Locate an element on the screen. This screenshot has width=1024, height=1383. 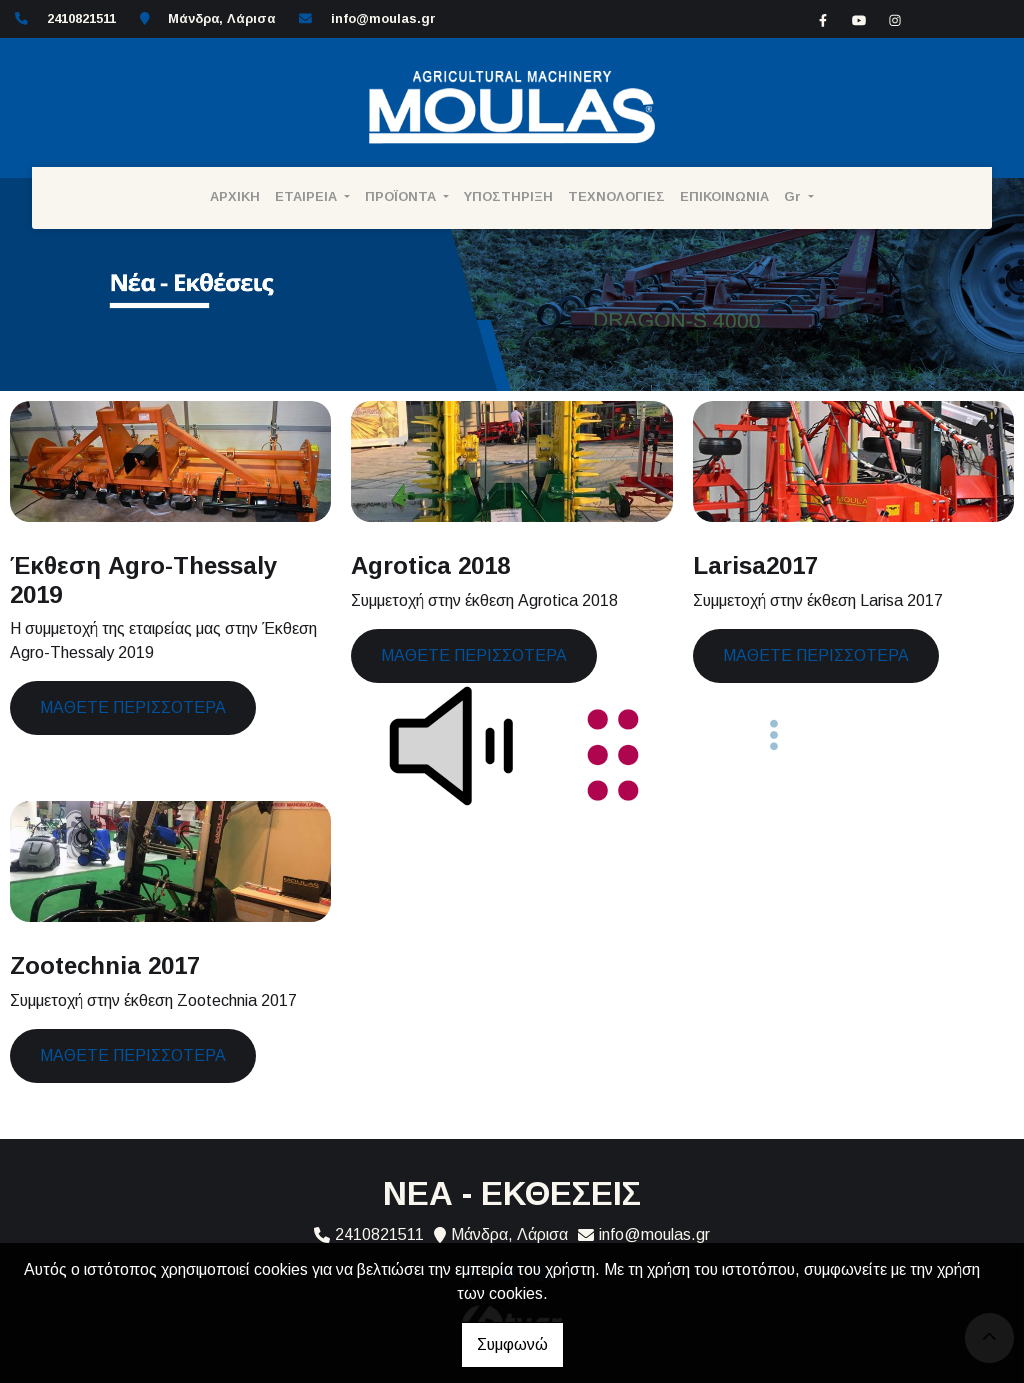
volume set to high is located at coordinates (449, 746).